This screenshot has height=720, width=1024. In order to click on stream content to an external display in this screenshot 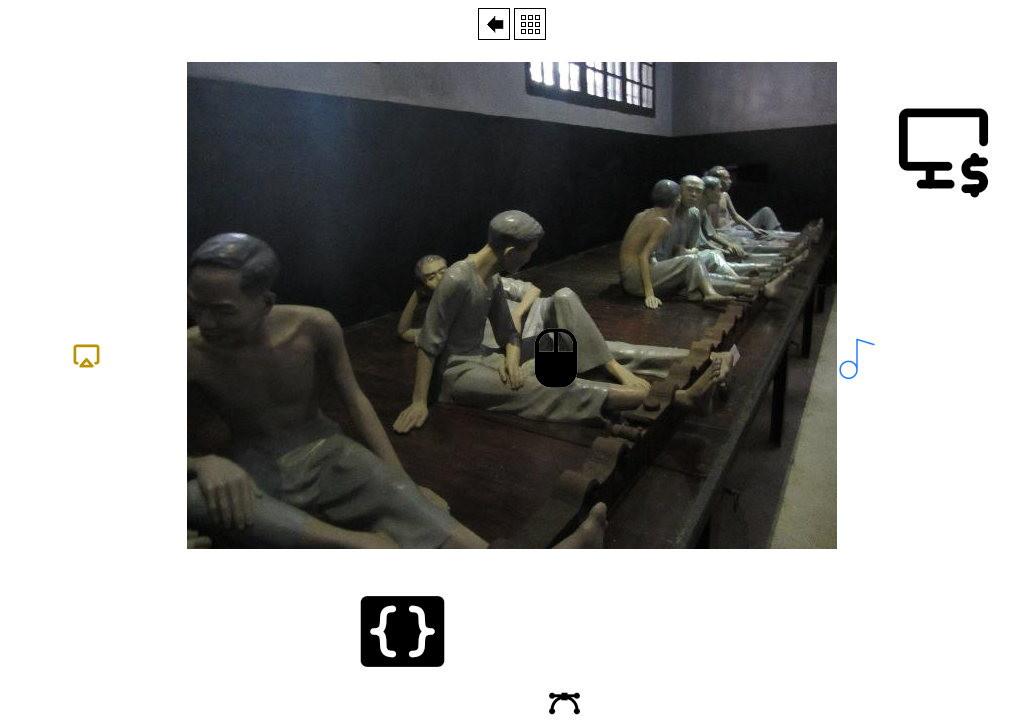, I will do `click(86, 355)`.